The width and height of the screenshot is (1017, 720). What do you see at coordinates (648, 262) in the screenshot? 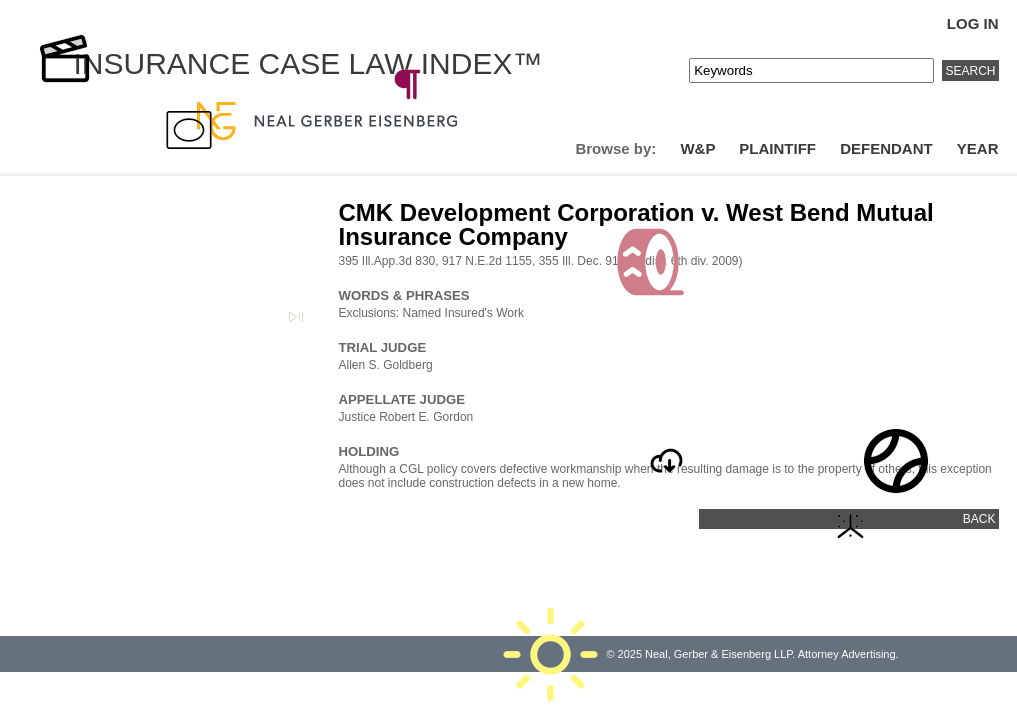
I see `view tire pressure or status` at bounding box center [648, 262].